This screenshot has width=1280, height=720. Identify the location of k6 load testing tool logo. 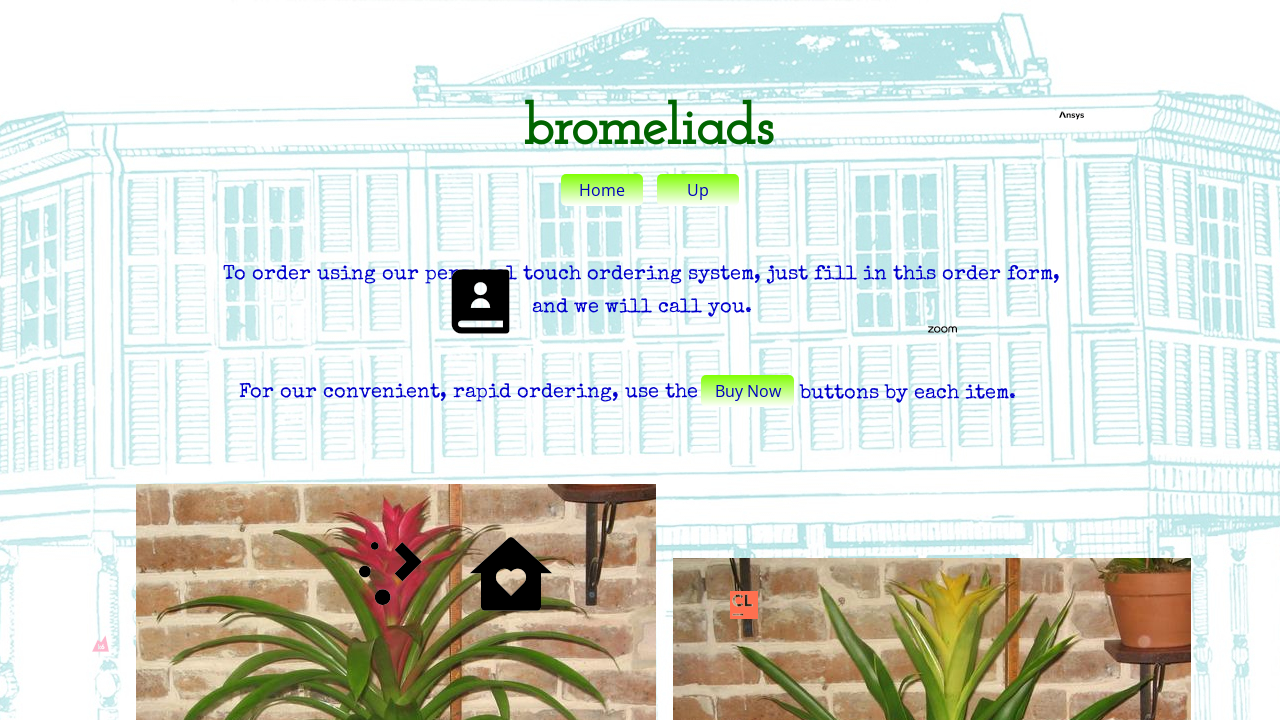
(100, 643).